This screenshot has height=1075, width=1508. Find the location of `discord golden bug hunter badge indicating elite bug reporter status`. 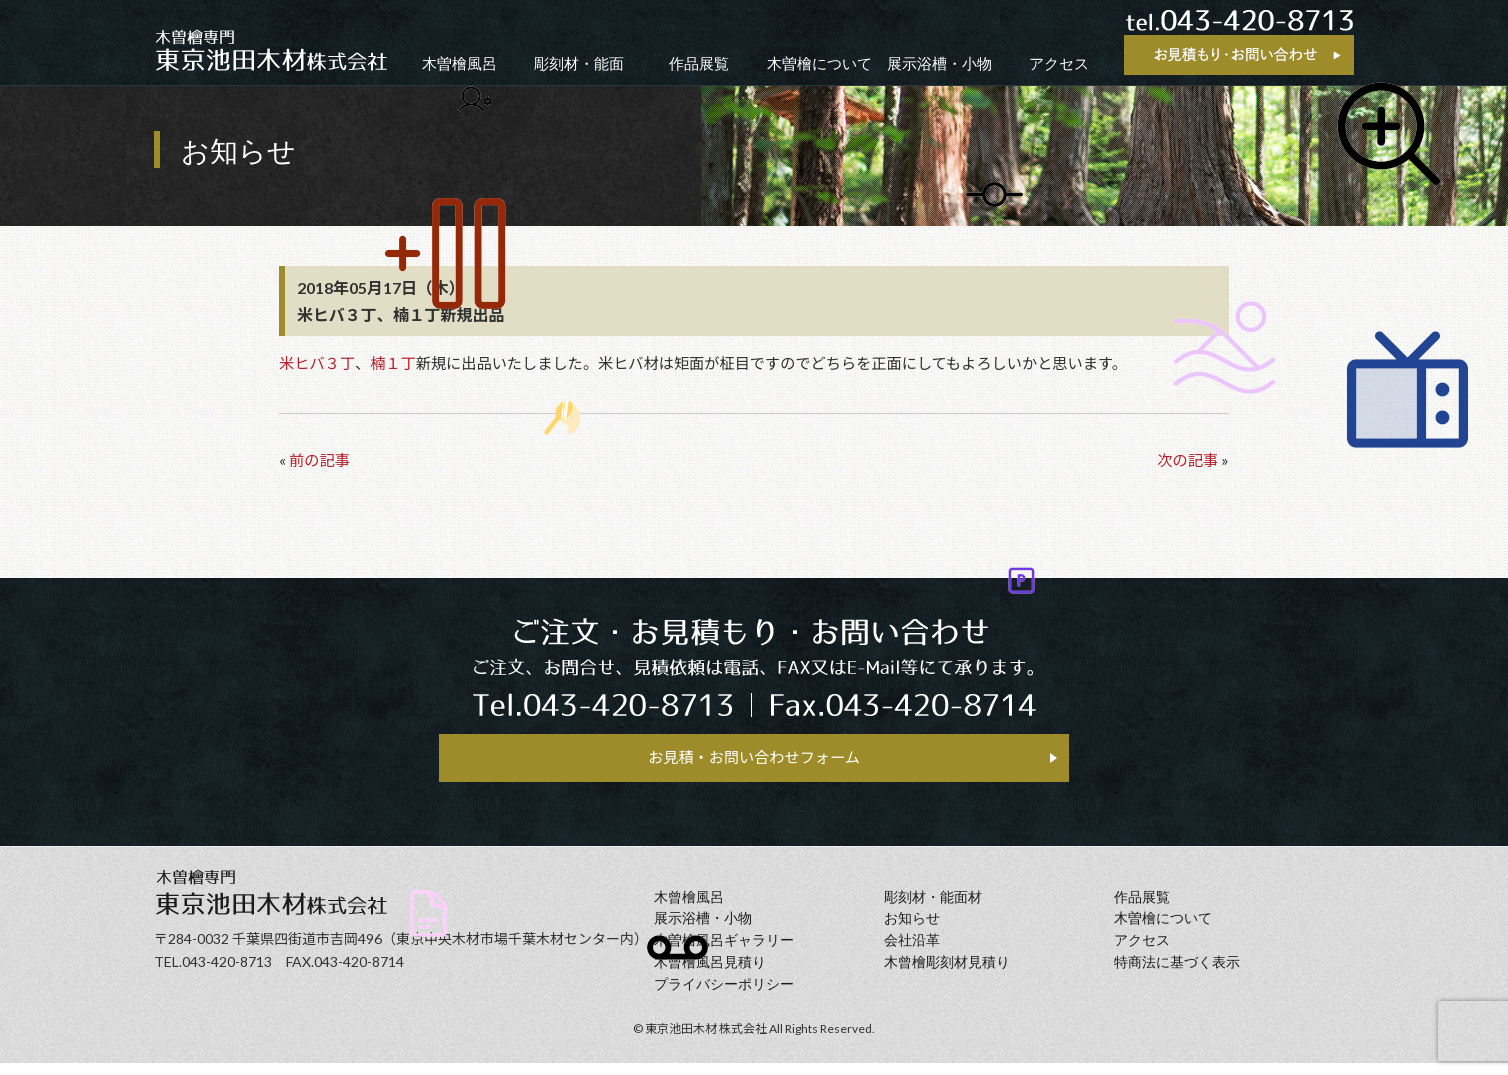

discord golden bug hunter badge indicating elite bug reporter status is located at coordinates (562, 417).